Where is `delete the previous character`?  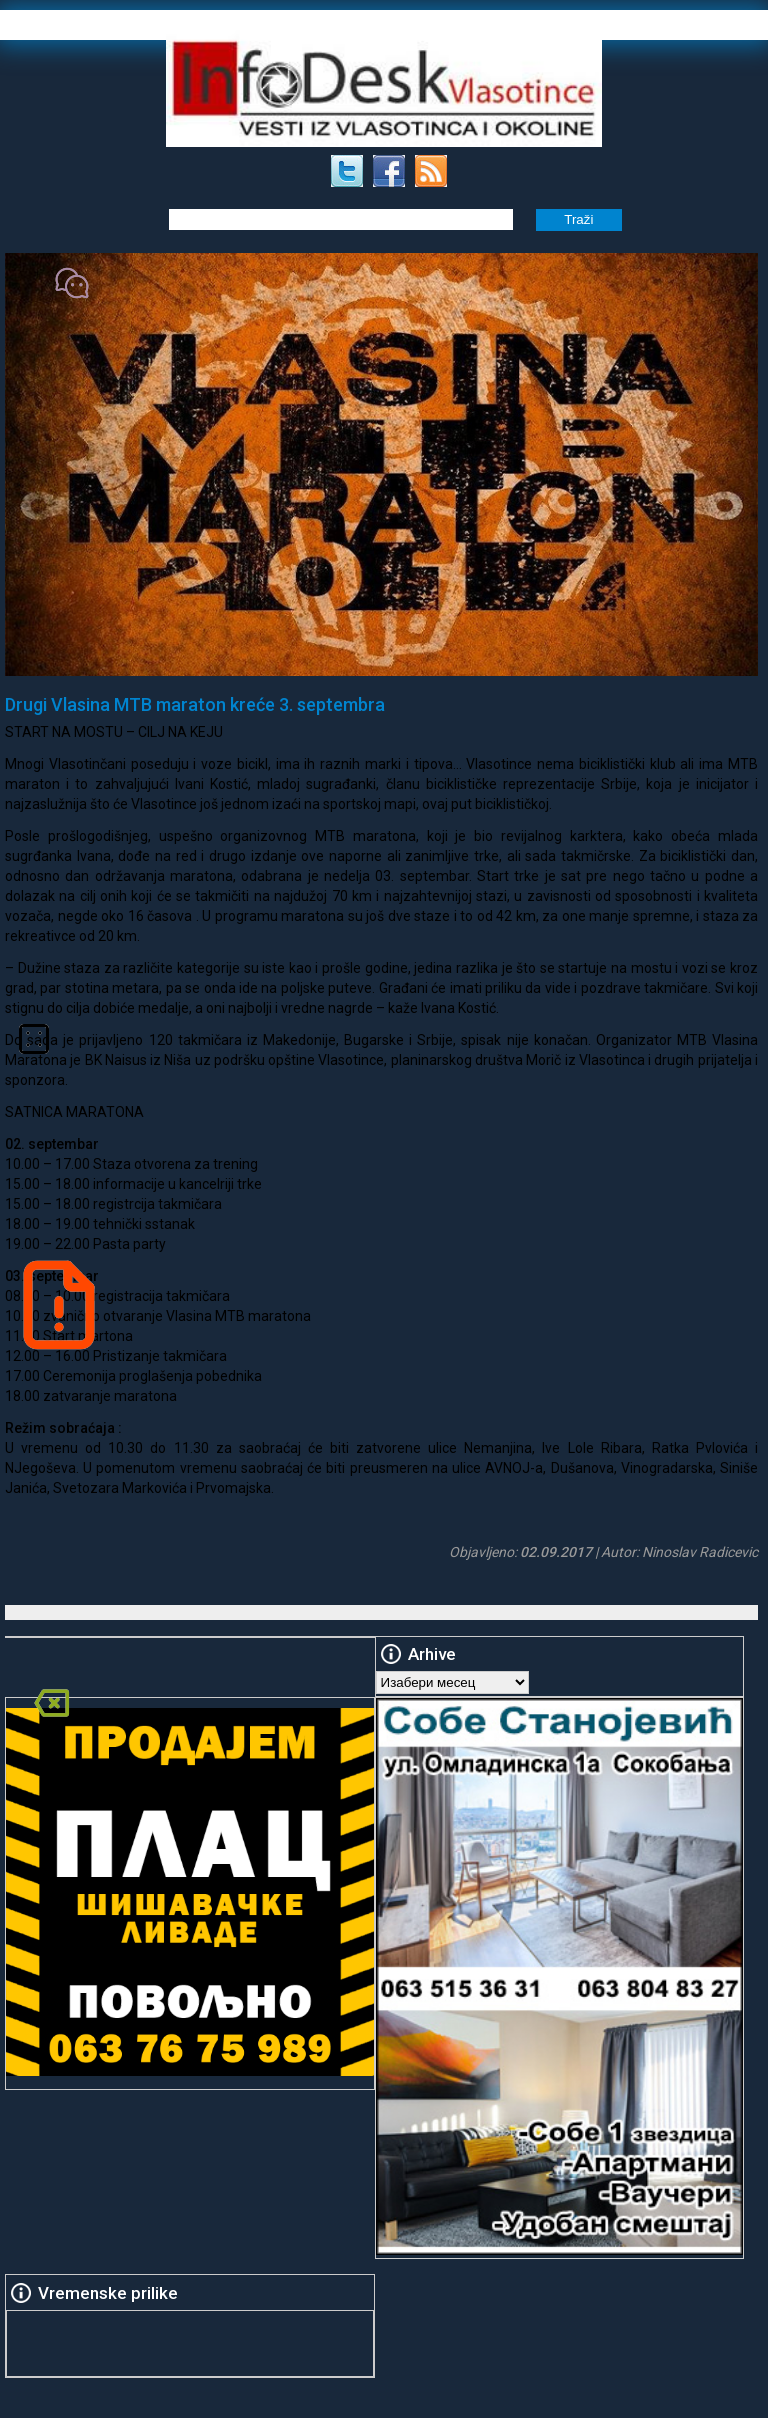 delete the previous character is located at coordinates (53, 1703).